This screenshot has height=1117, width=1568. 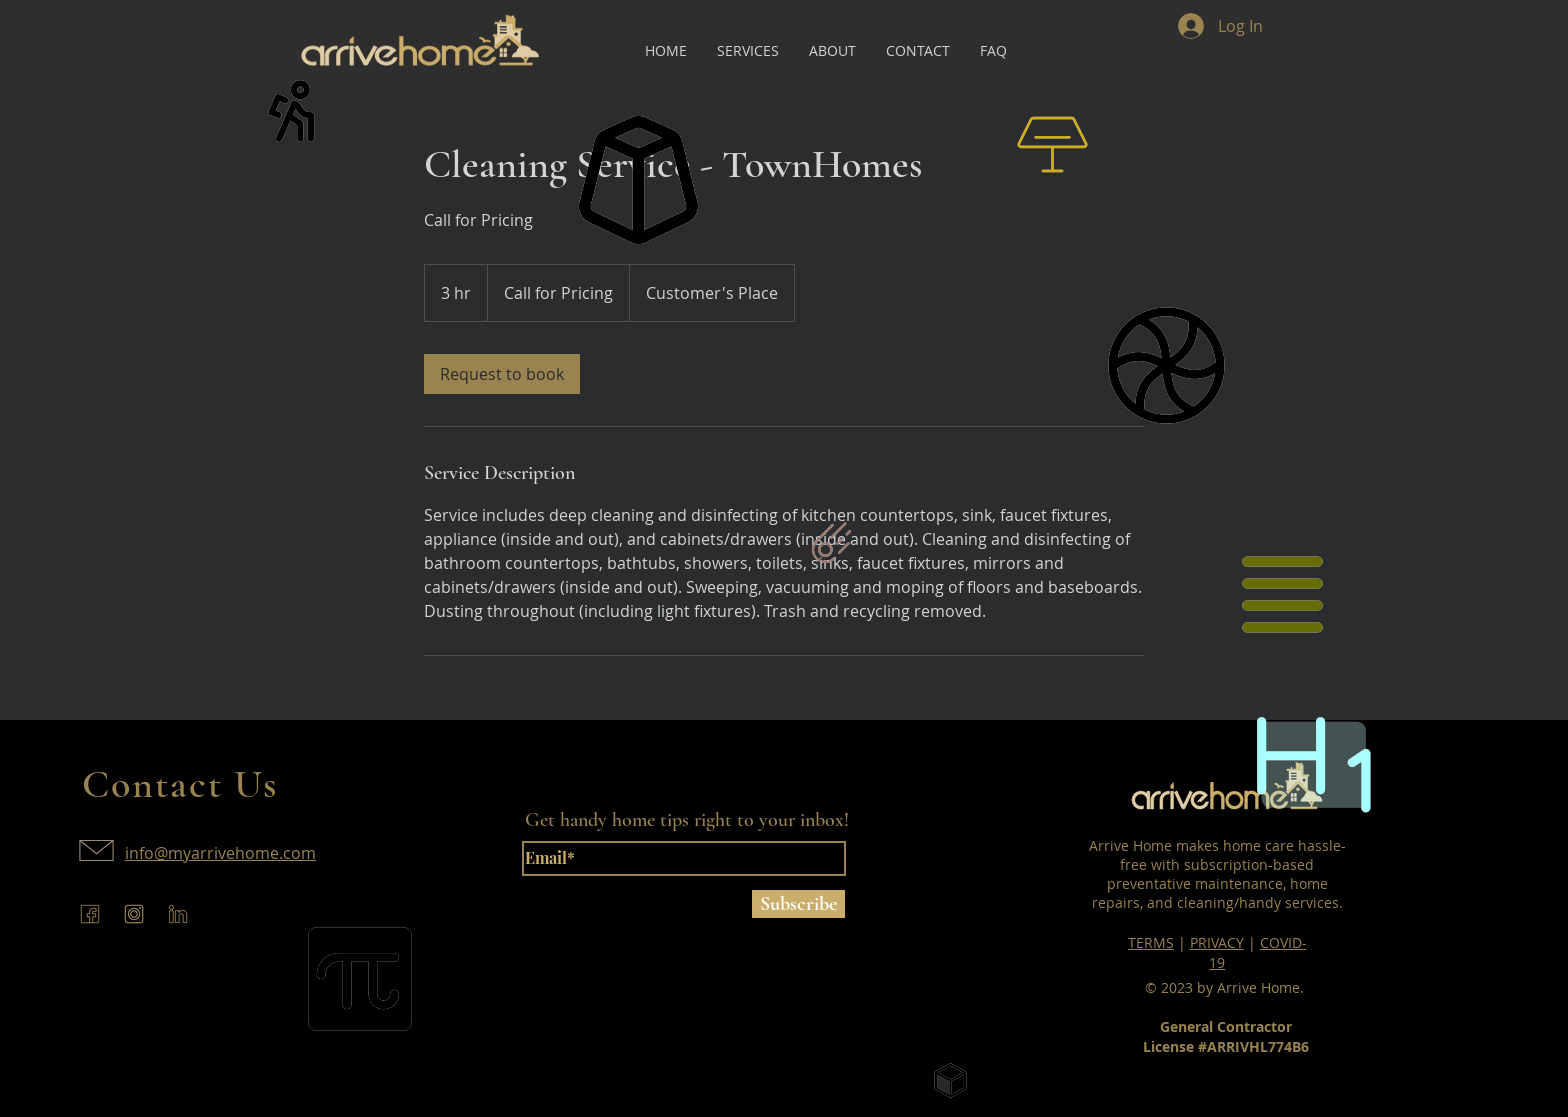 I want to click on access hiking trails or outdoor activities, so click(x=294, y=111).